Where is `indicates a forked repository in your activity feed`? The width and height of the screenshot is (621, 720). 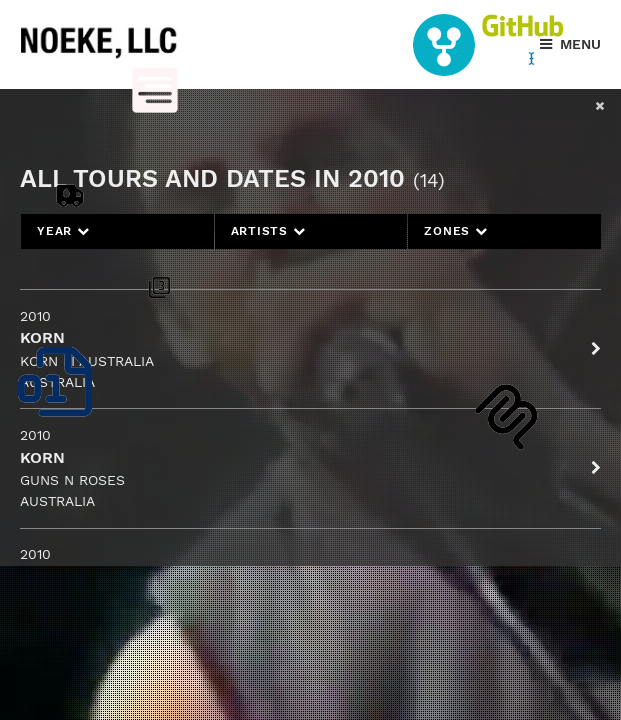 indicates a forked repository in your activity feed is located at coordinates (444, 45).